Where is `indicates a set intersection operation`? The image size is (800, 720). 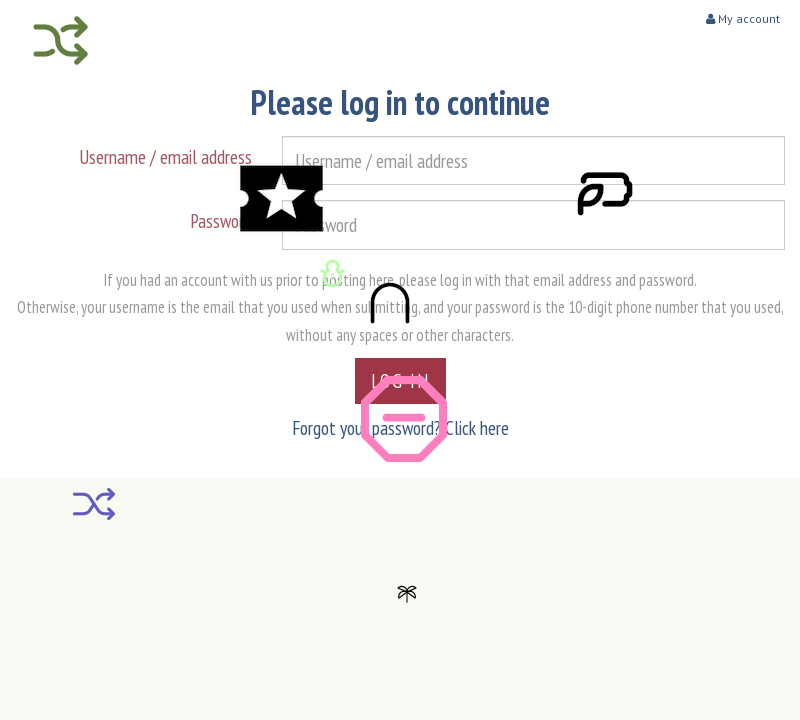 indicates a set intersection operation is located at coordinates (390, 304).